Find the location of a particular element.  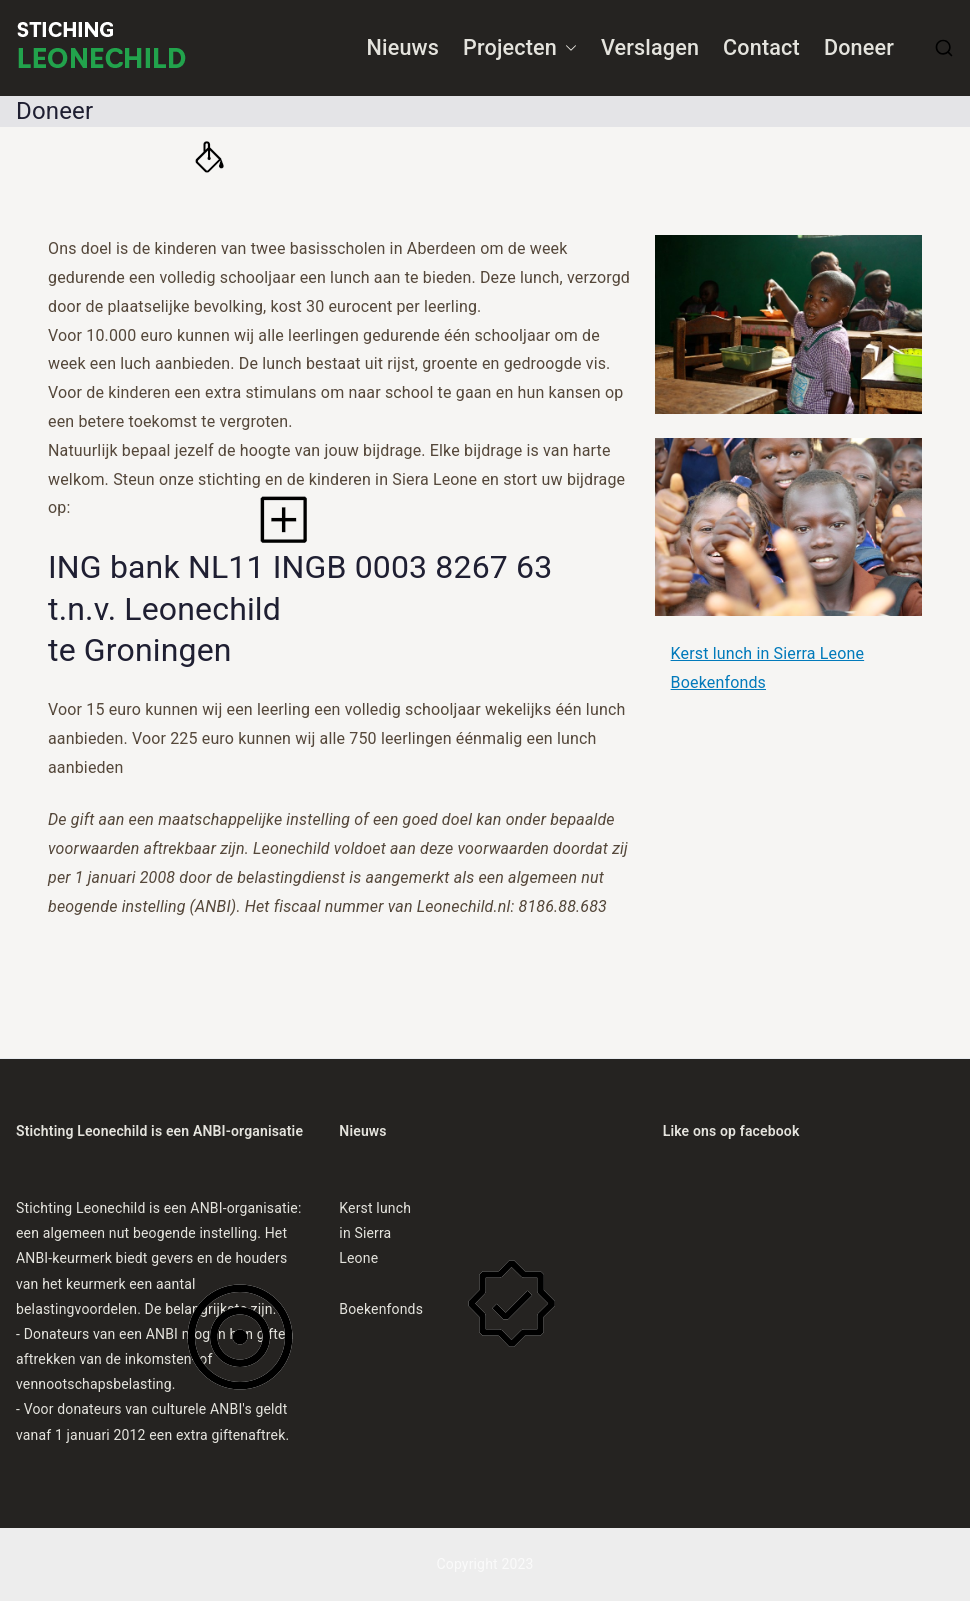

add a new file or item is located at coordinates (285, 521).